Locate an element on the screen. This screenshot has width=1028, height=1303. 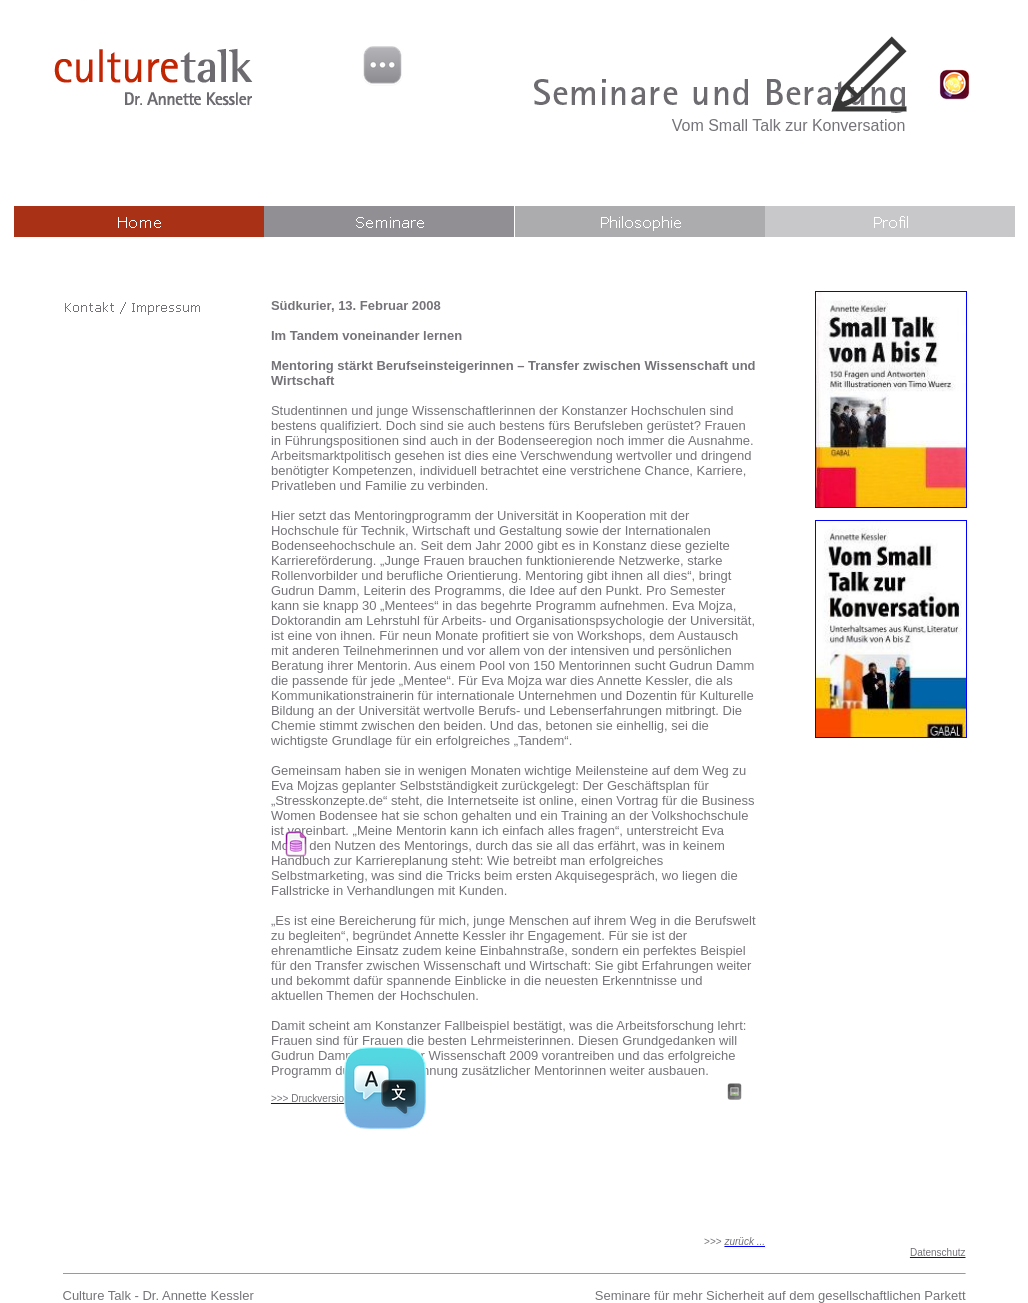
edit app launcher settings is located at coordinates (869, 74).